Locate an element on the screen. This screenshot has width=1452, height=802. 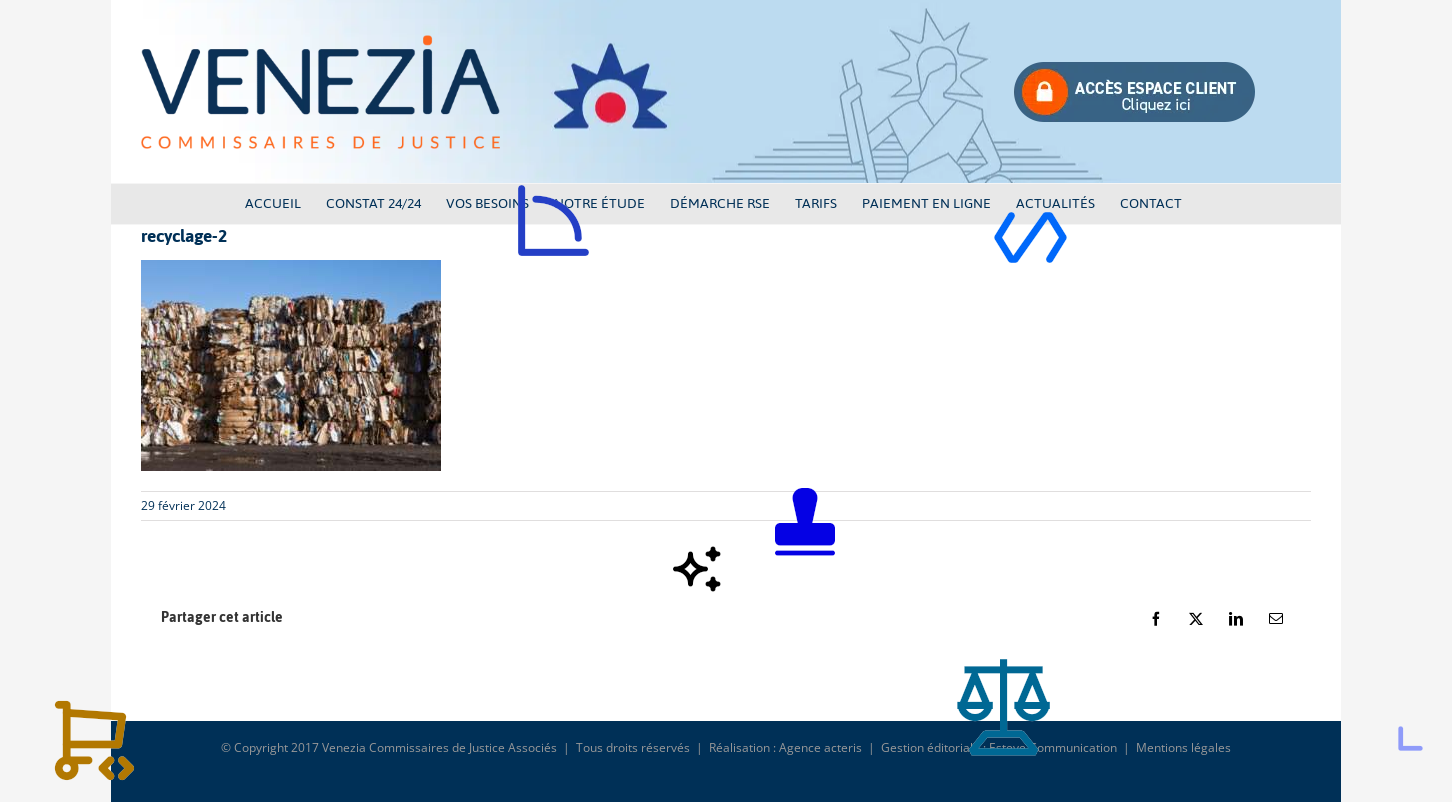
apply a stamp or seal to a document is located at coordinates (805, 523).